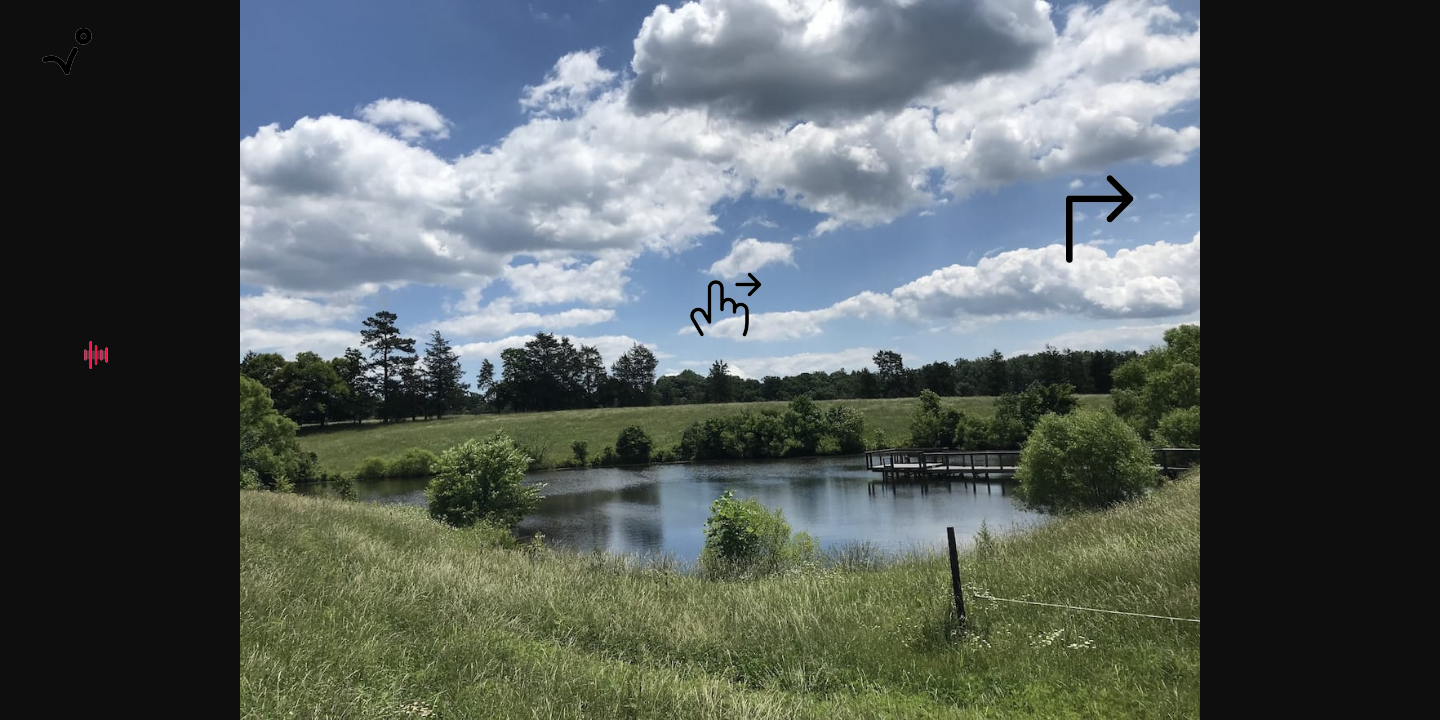 The image size is (1440, 720). Describe the element at coordinates (67, 50) in the screenshot. I see `bounce or redirect content to the right` at that location.